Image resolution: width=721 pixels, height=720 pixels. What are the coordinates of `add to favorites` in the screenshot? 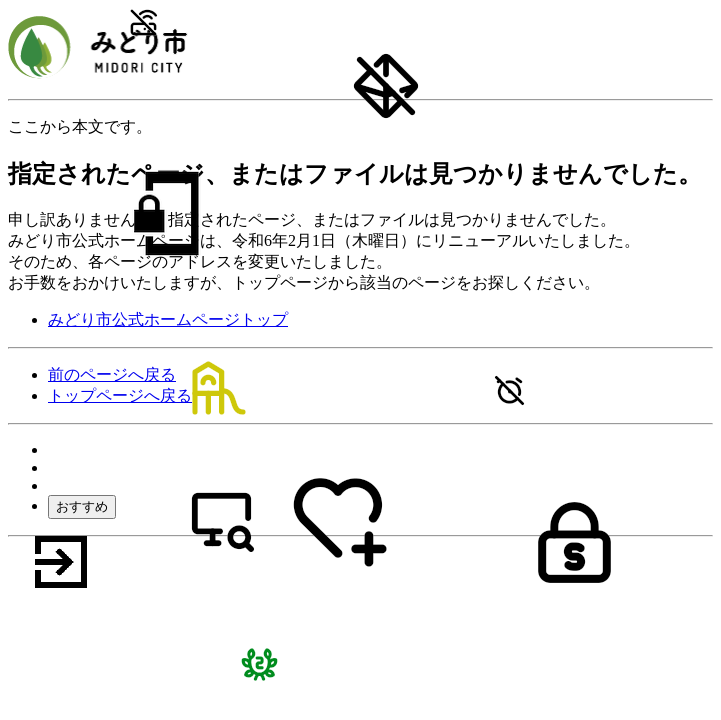 It's located at (338, 518).